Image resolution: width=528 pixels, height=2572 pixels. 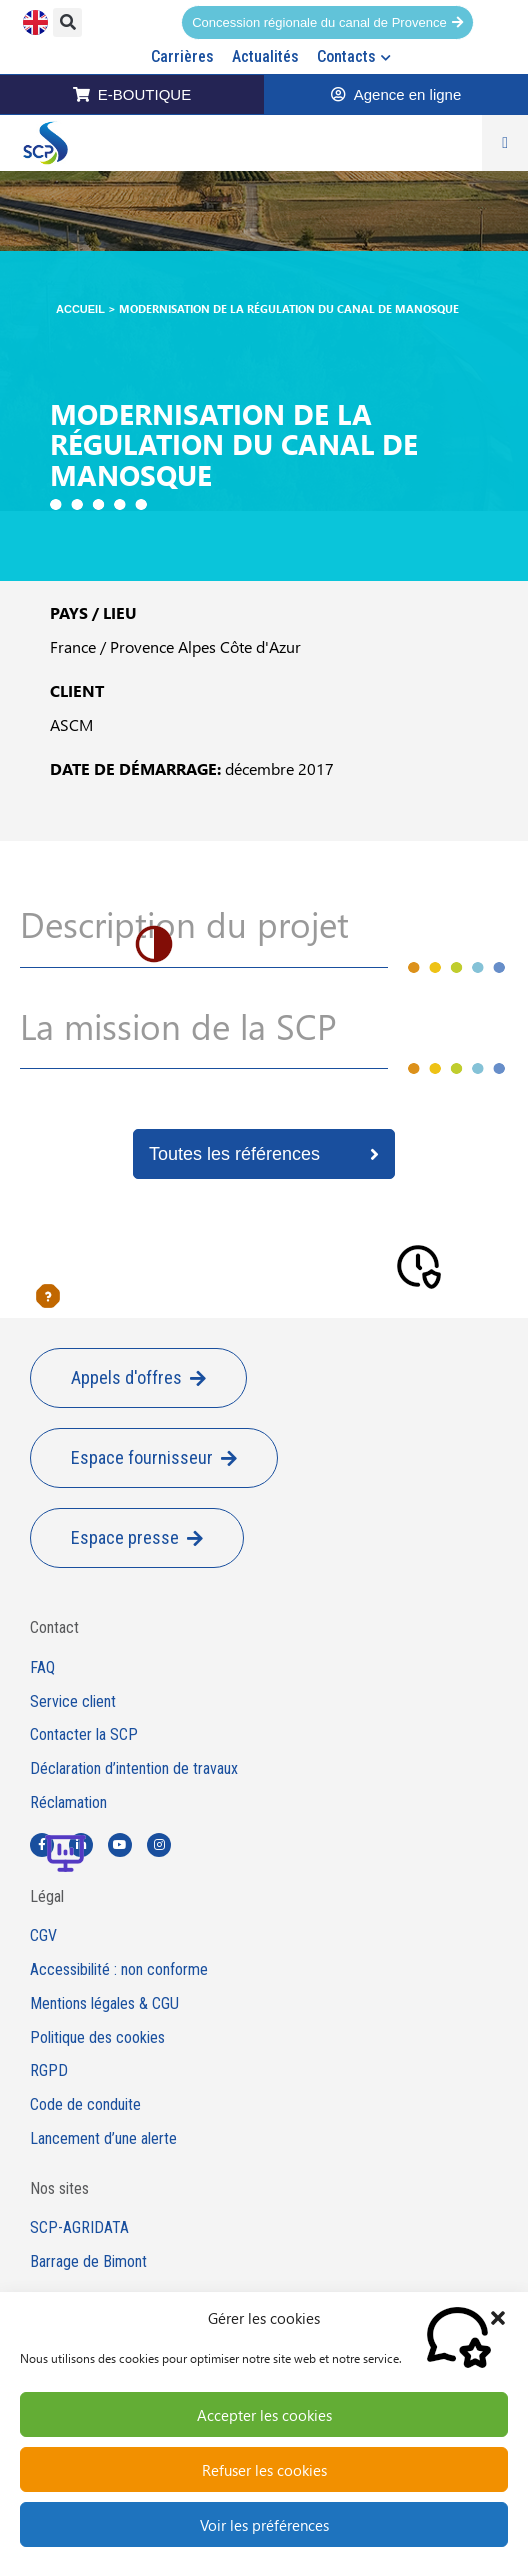 What do you see at coordinates (457, 2334) in the screenshot?
I see `mark a conversation as favorite` at bounding box center [457, 2334].